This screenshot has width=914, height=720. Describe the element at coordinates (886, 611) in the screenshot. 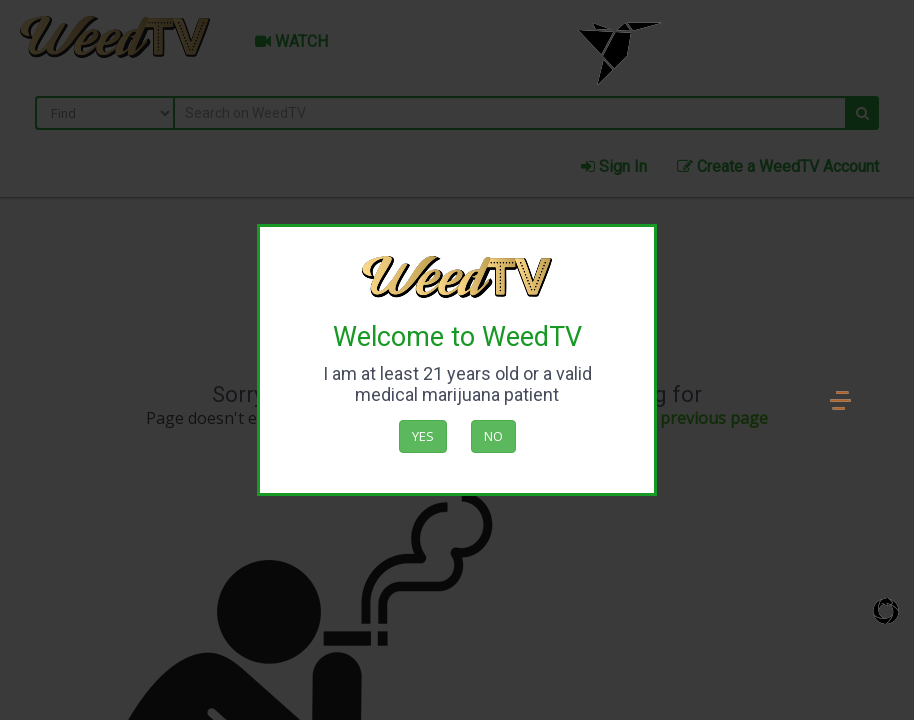

I see `PyPy Python interpreter branding` at that location.